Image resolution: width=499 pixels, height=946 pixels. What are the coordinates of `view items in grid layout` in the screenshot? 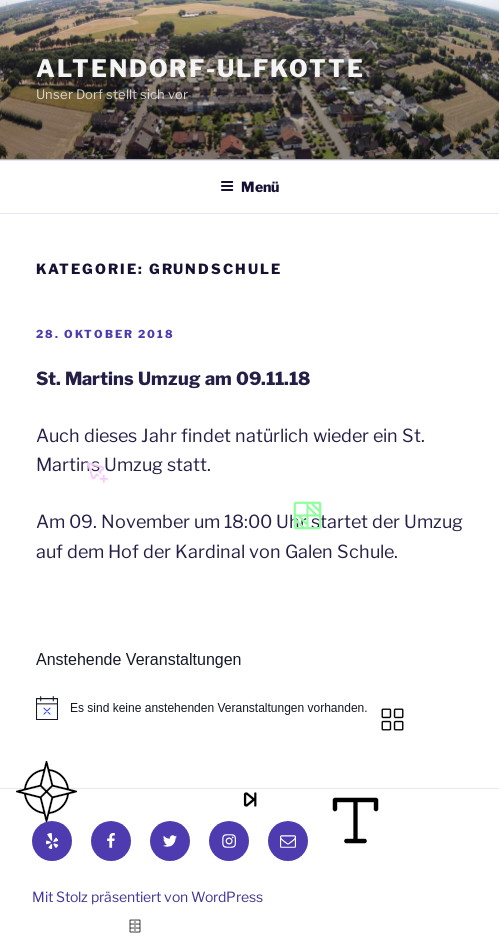 It's located at (392, 719).